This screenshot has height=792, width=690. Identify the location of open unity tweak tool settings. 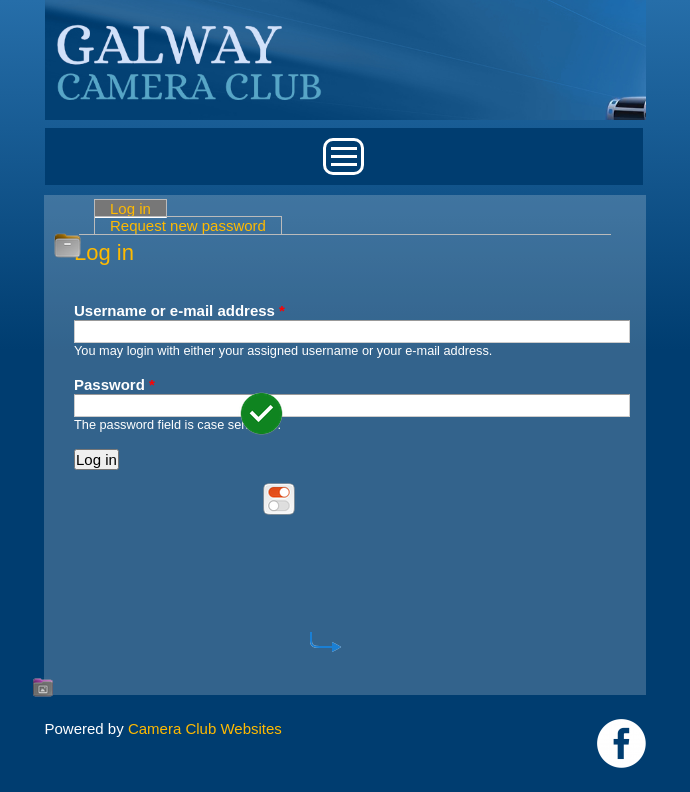
(279, 499).